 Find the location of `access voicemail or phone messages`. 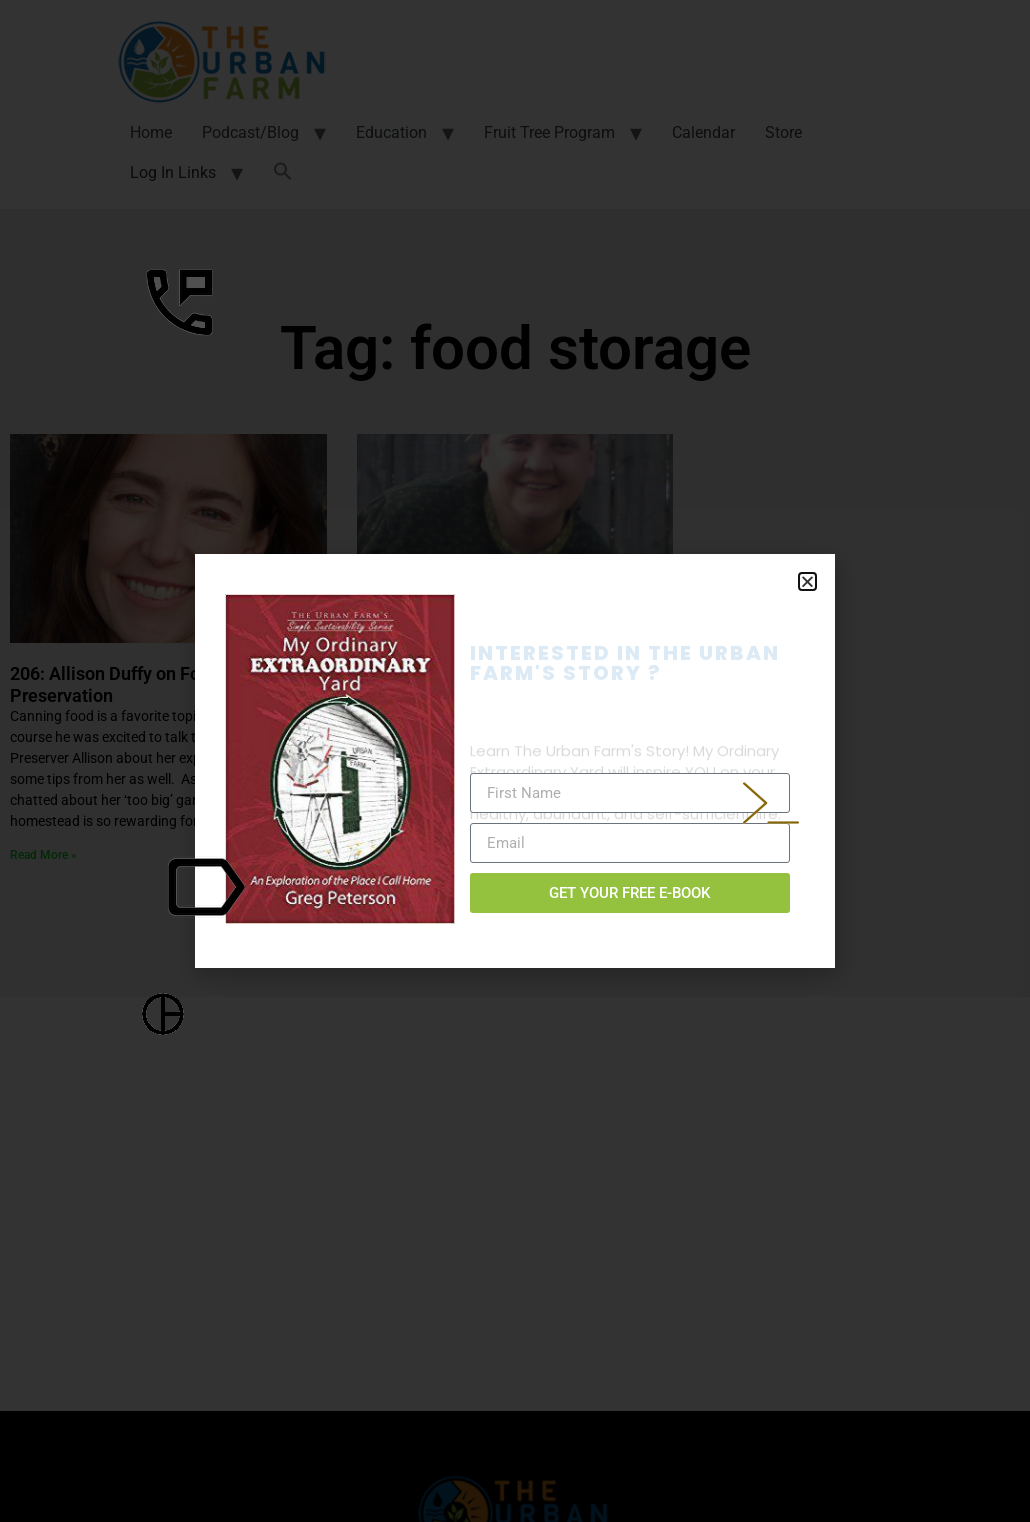

access voicemail or phone messages is located at coordinates (179, 302).